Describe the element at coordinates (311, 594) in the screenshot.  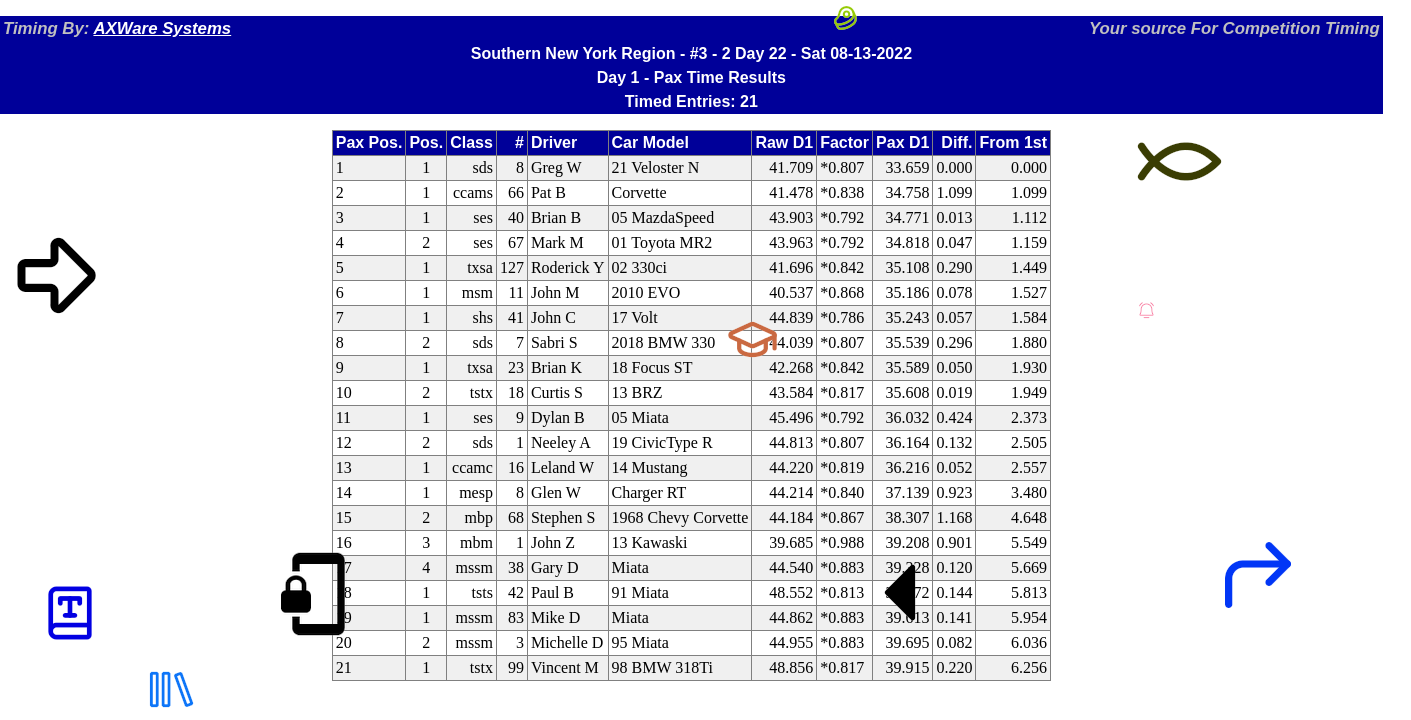
I see `enable device lock for linked phones` at that location.